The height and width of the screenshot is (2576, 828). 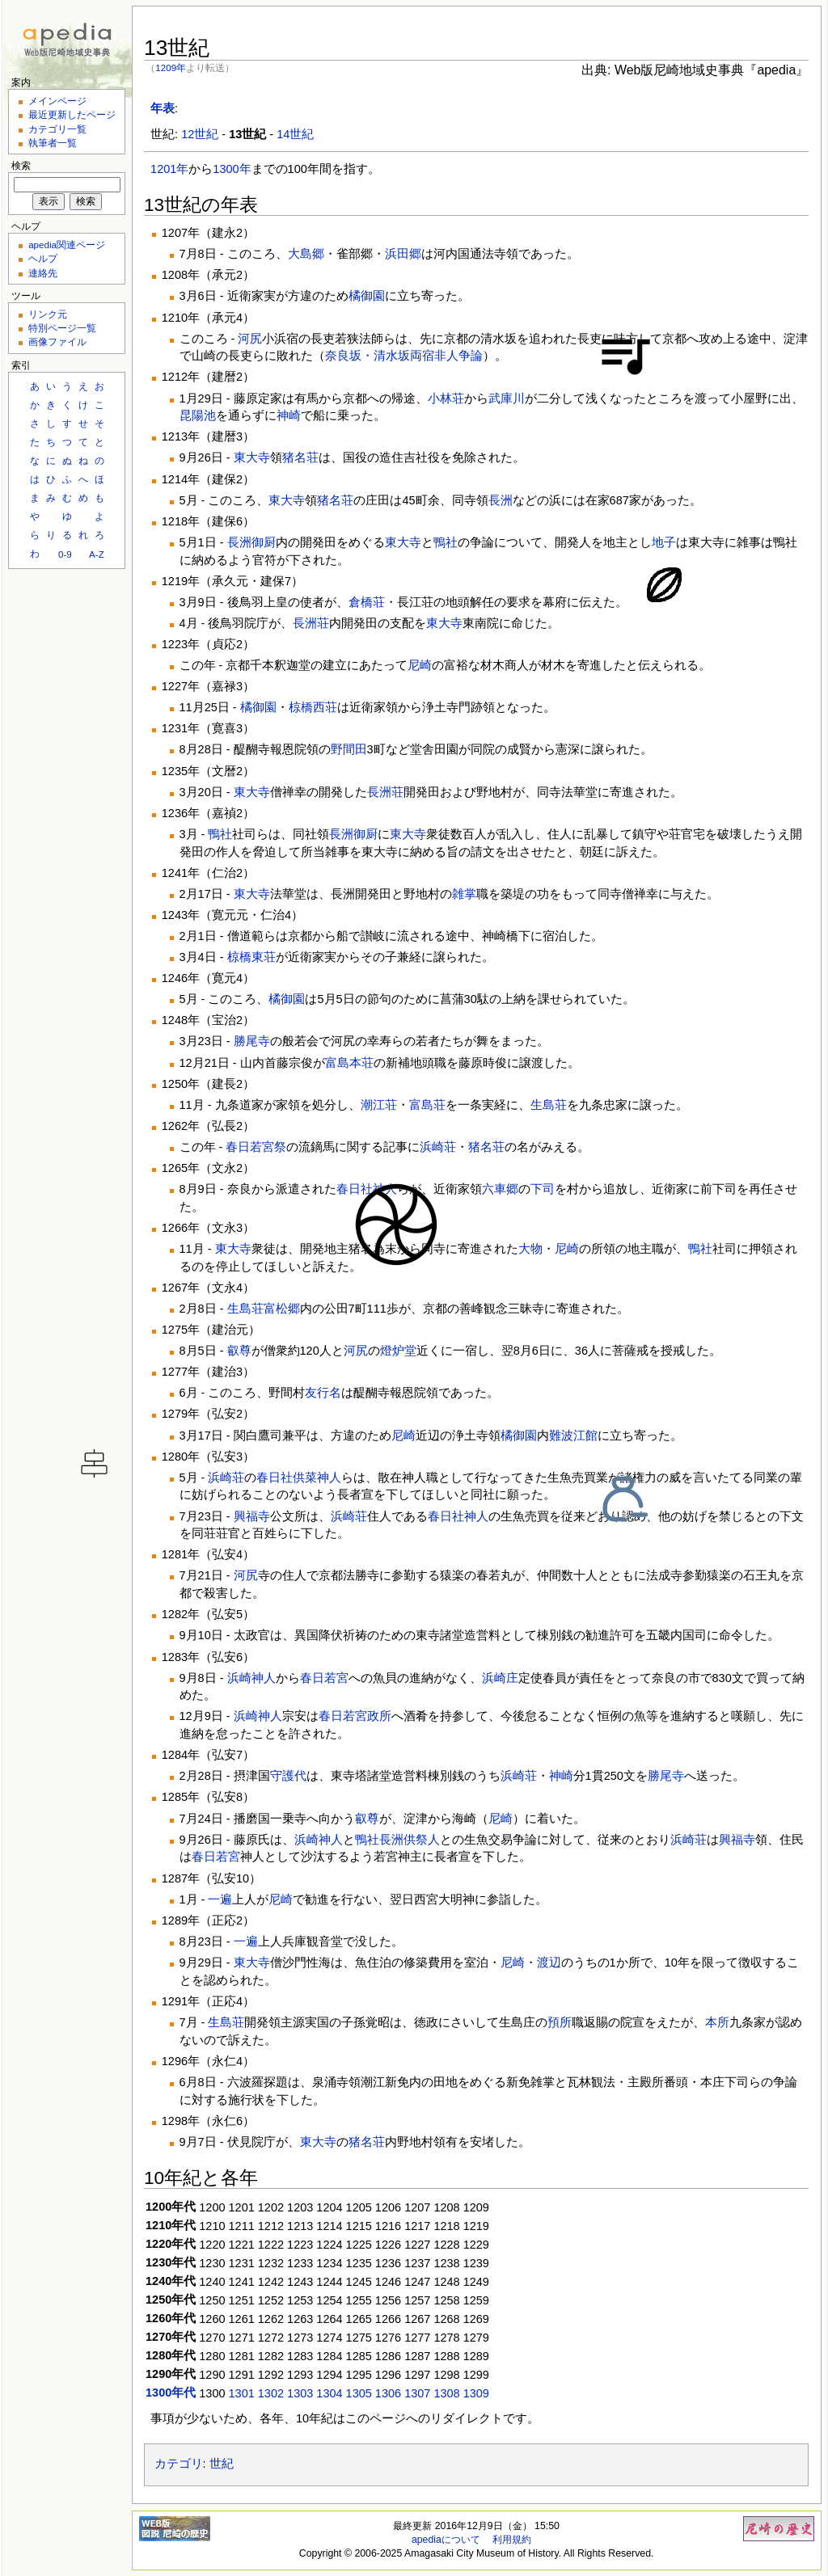 What do you see at coordinates (396, 1225) in the screenshot?
I see `indicates content is loading` at bounding box center [396, 1225].